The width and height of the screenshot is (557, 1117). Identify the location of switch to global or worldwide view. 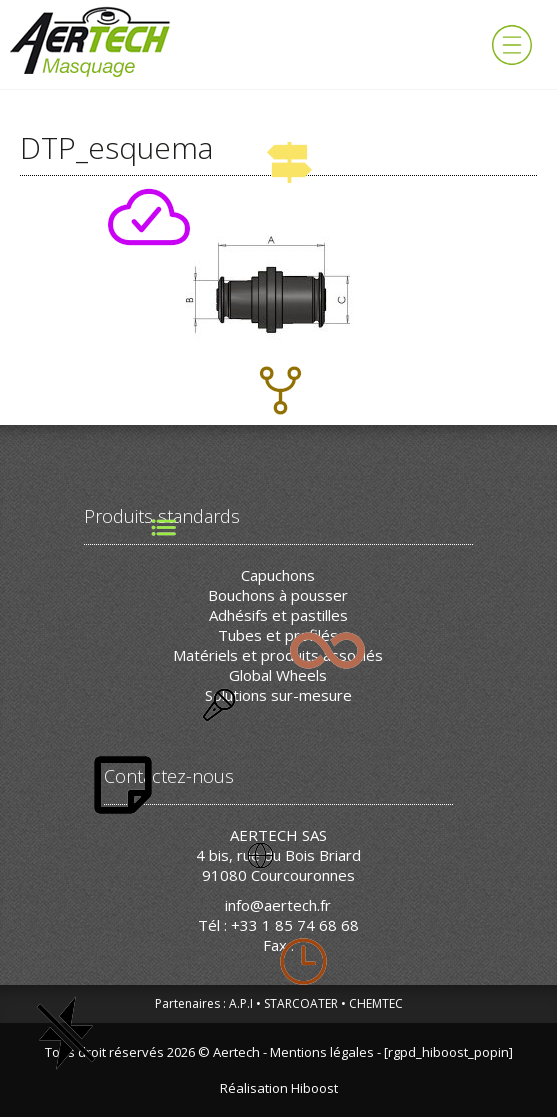
(260, 855).